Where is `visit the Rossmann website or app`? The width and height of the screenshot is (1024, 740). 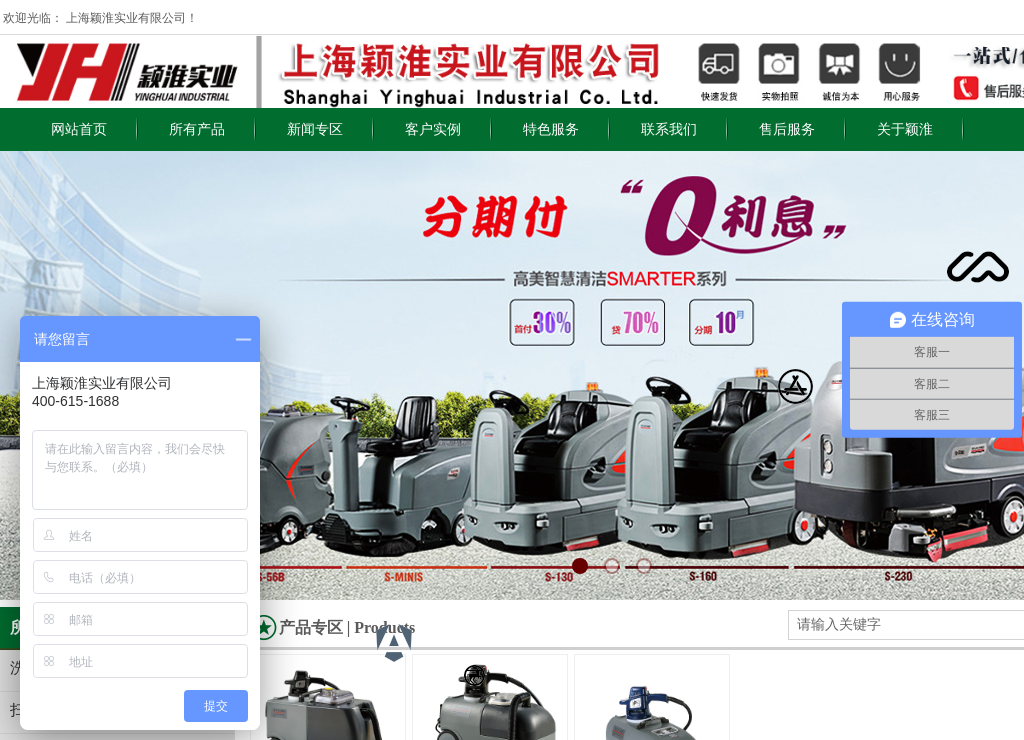 visit the Rossmann website or app is located at coordinates (474, 675).